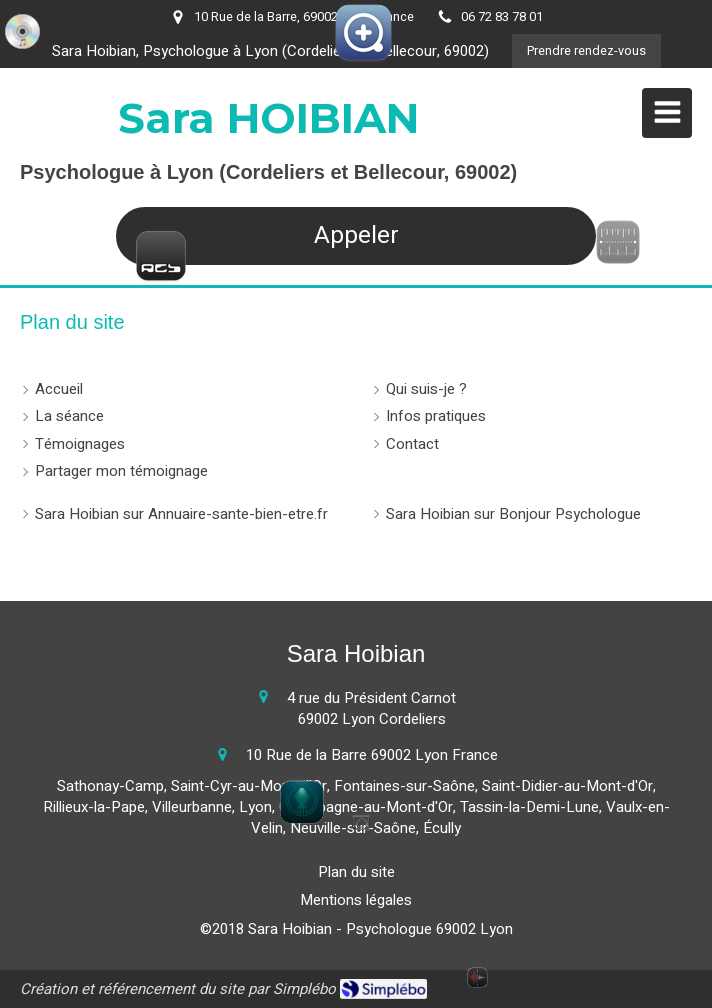  I want to click on open gsequencer audio sequencer application, so click(161, 256).